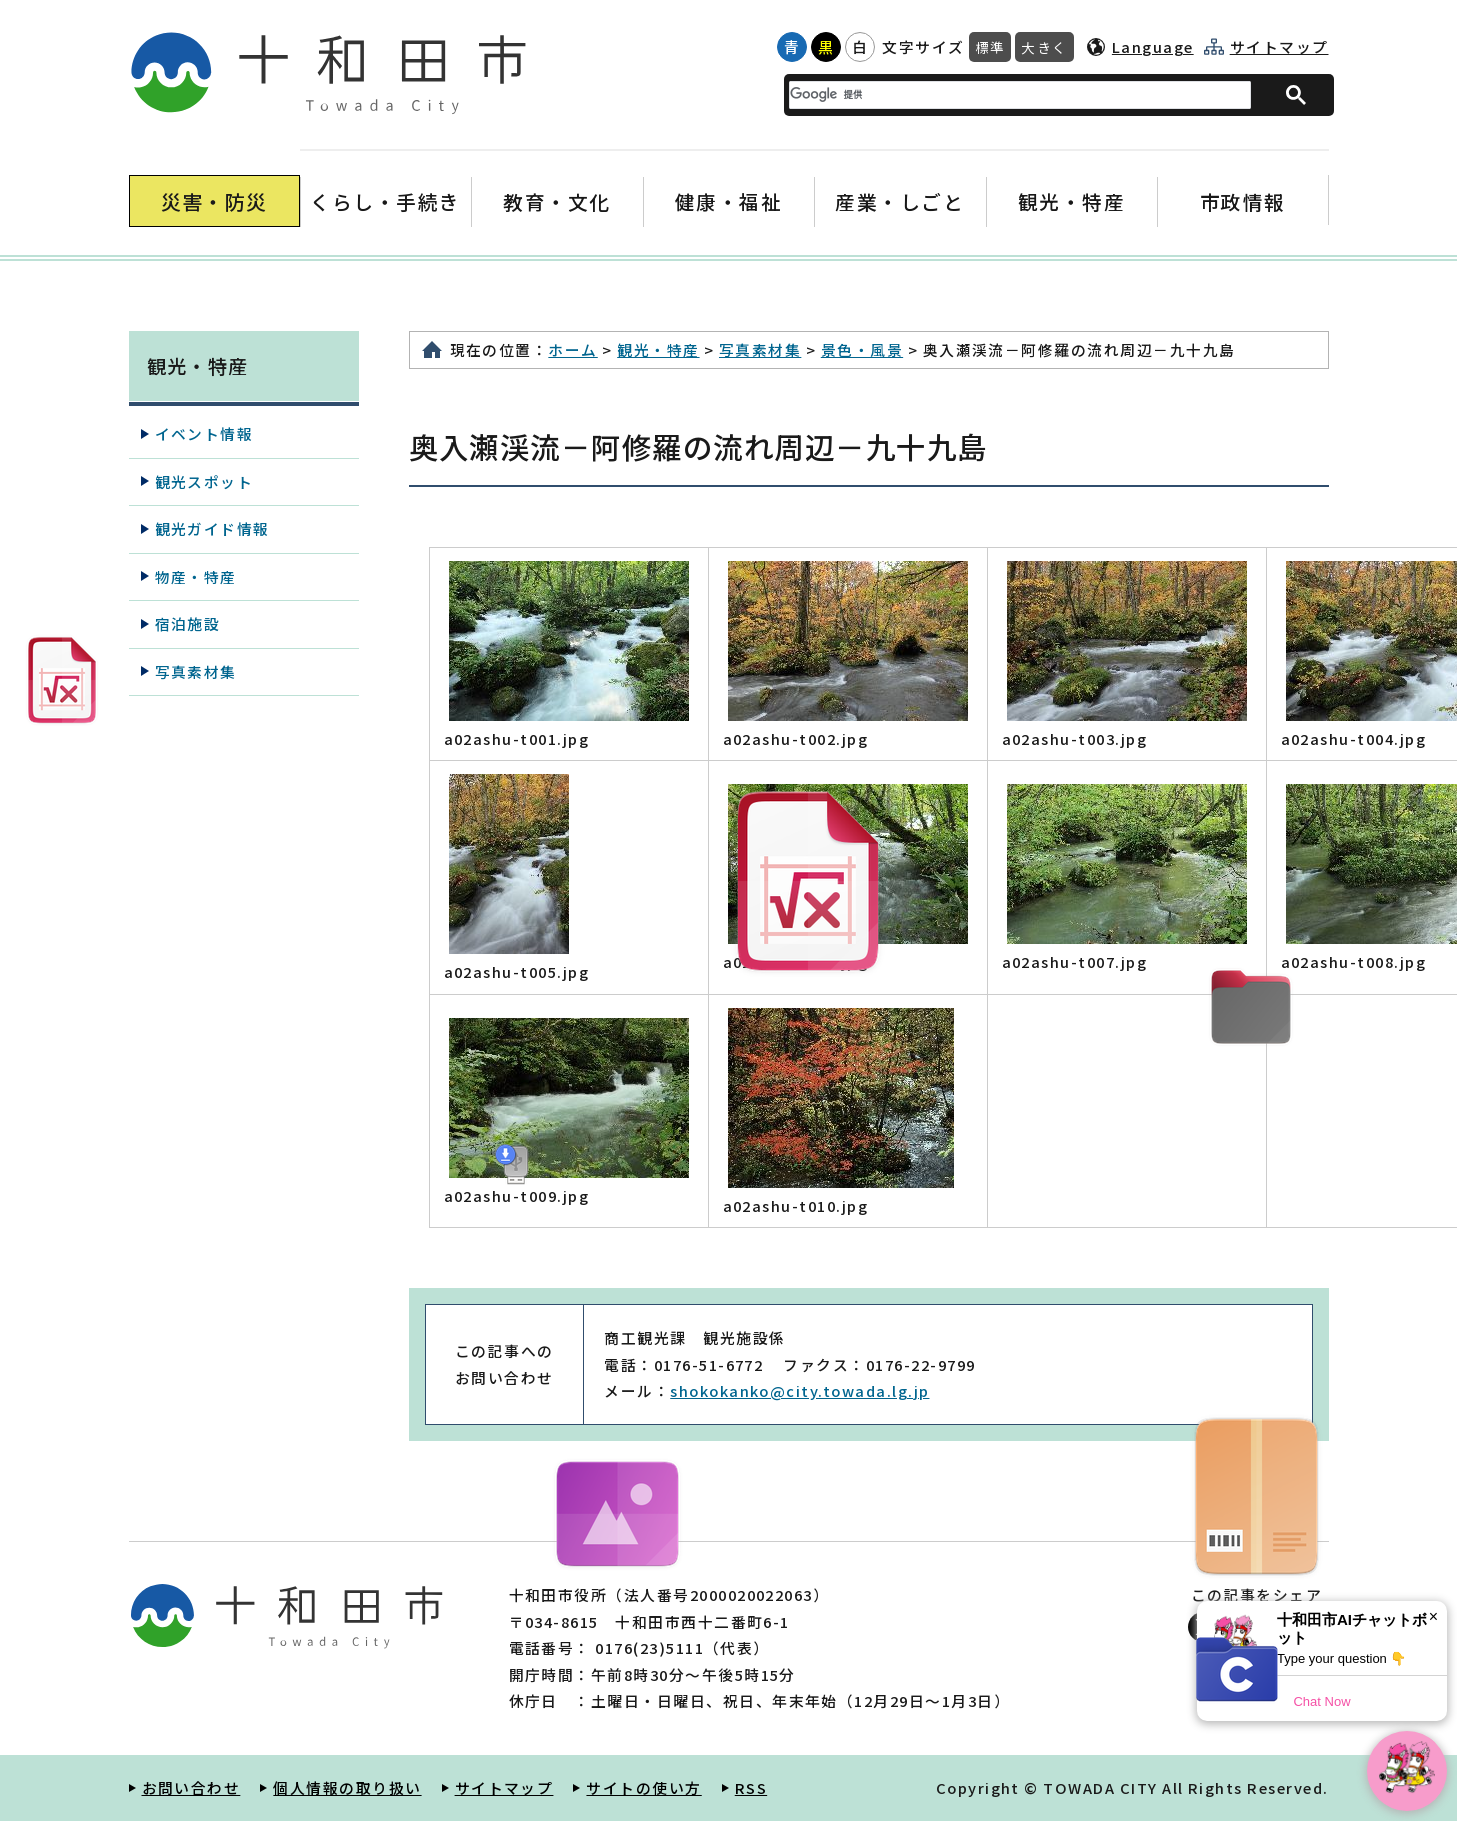  I want to click on open package manager application, so click(1256, 1496).